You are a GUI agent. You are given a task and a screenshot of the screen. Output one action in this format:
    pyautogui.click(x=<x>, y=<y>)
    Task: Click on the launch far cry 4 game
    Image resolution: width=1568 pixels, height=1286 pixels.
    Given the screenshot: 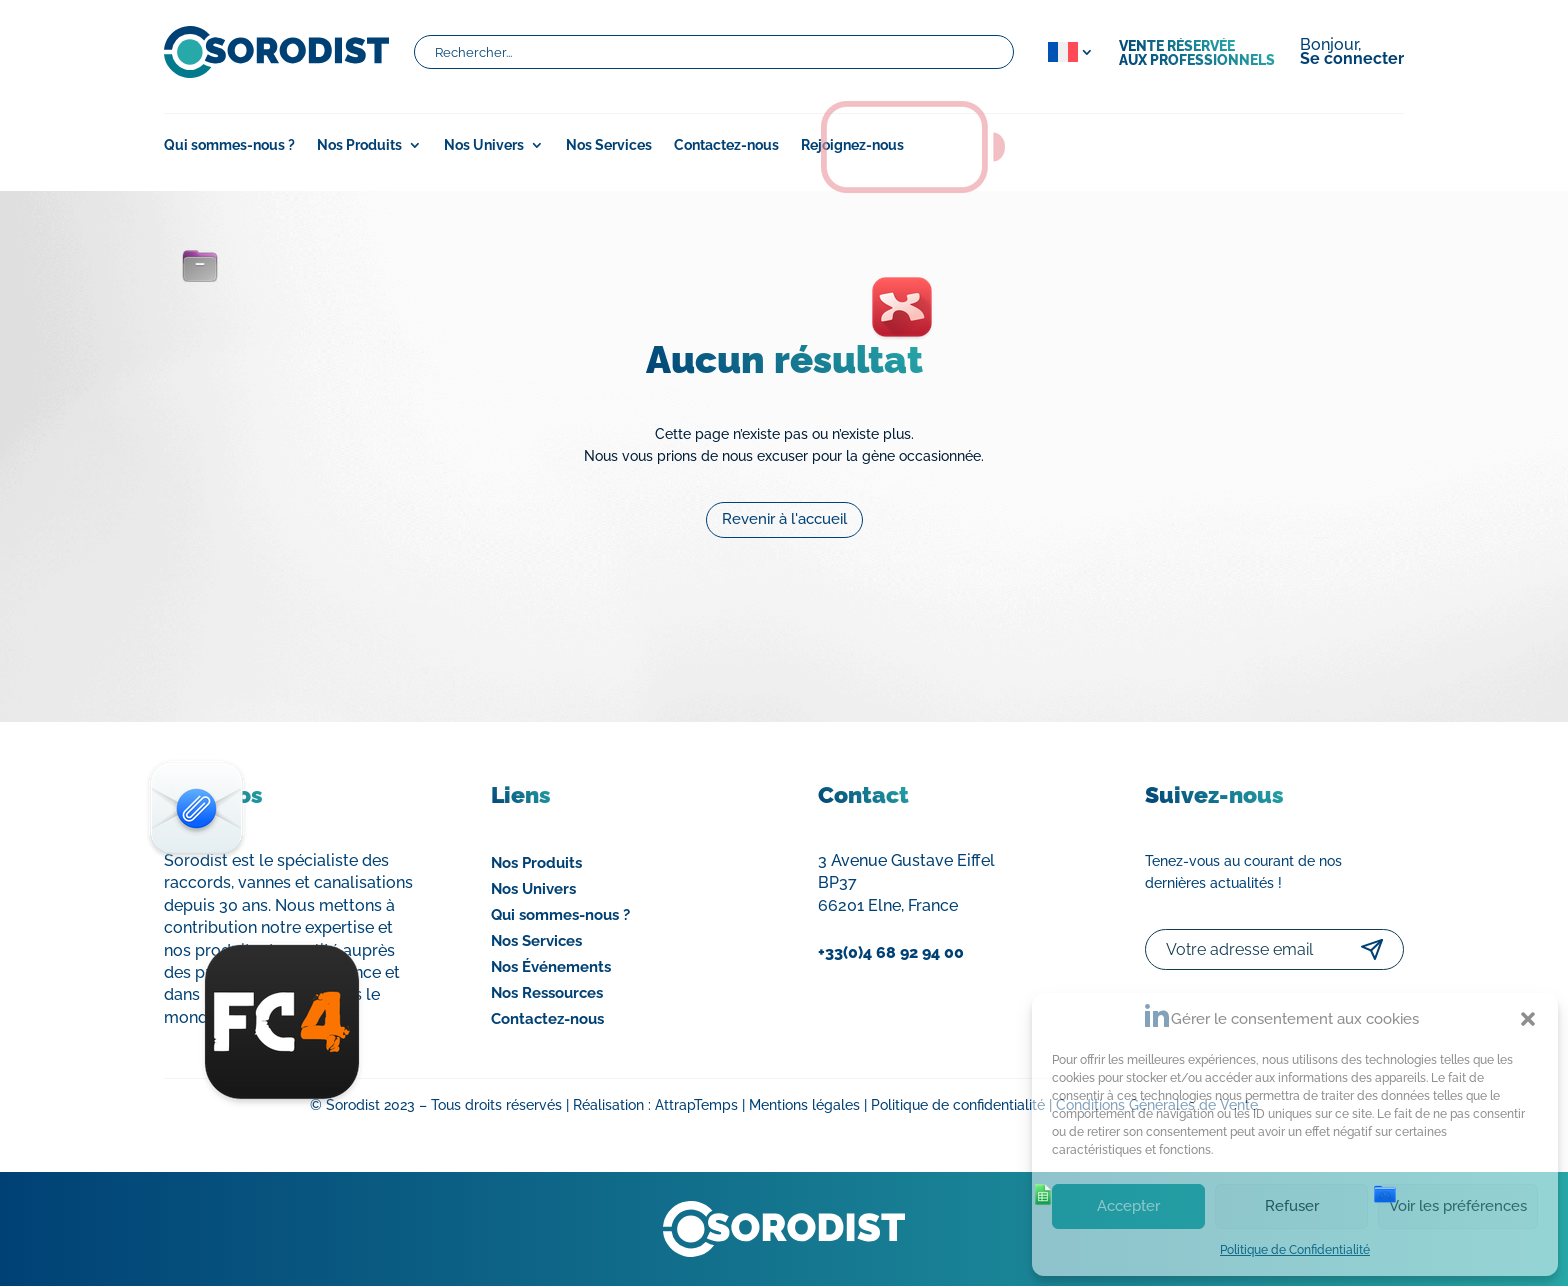 What is the action you would take?
    pyautogui.click(x=282, y=1022)
    